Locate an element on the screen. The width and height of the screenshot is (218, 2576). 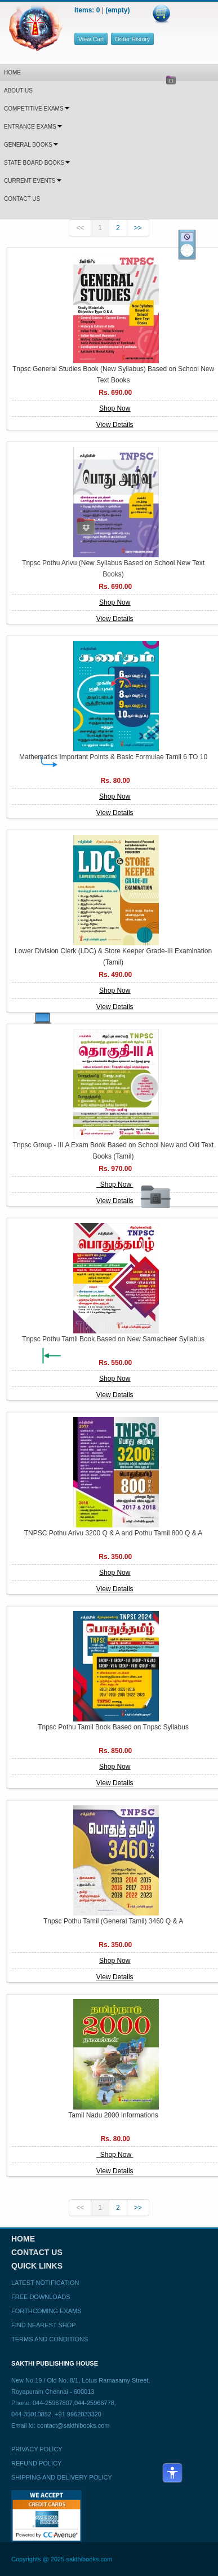
open dropbox synced folder is located at coordinates (86, 526).